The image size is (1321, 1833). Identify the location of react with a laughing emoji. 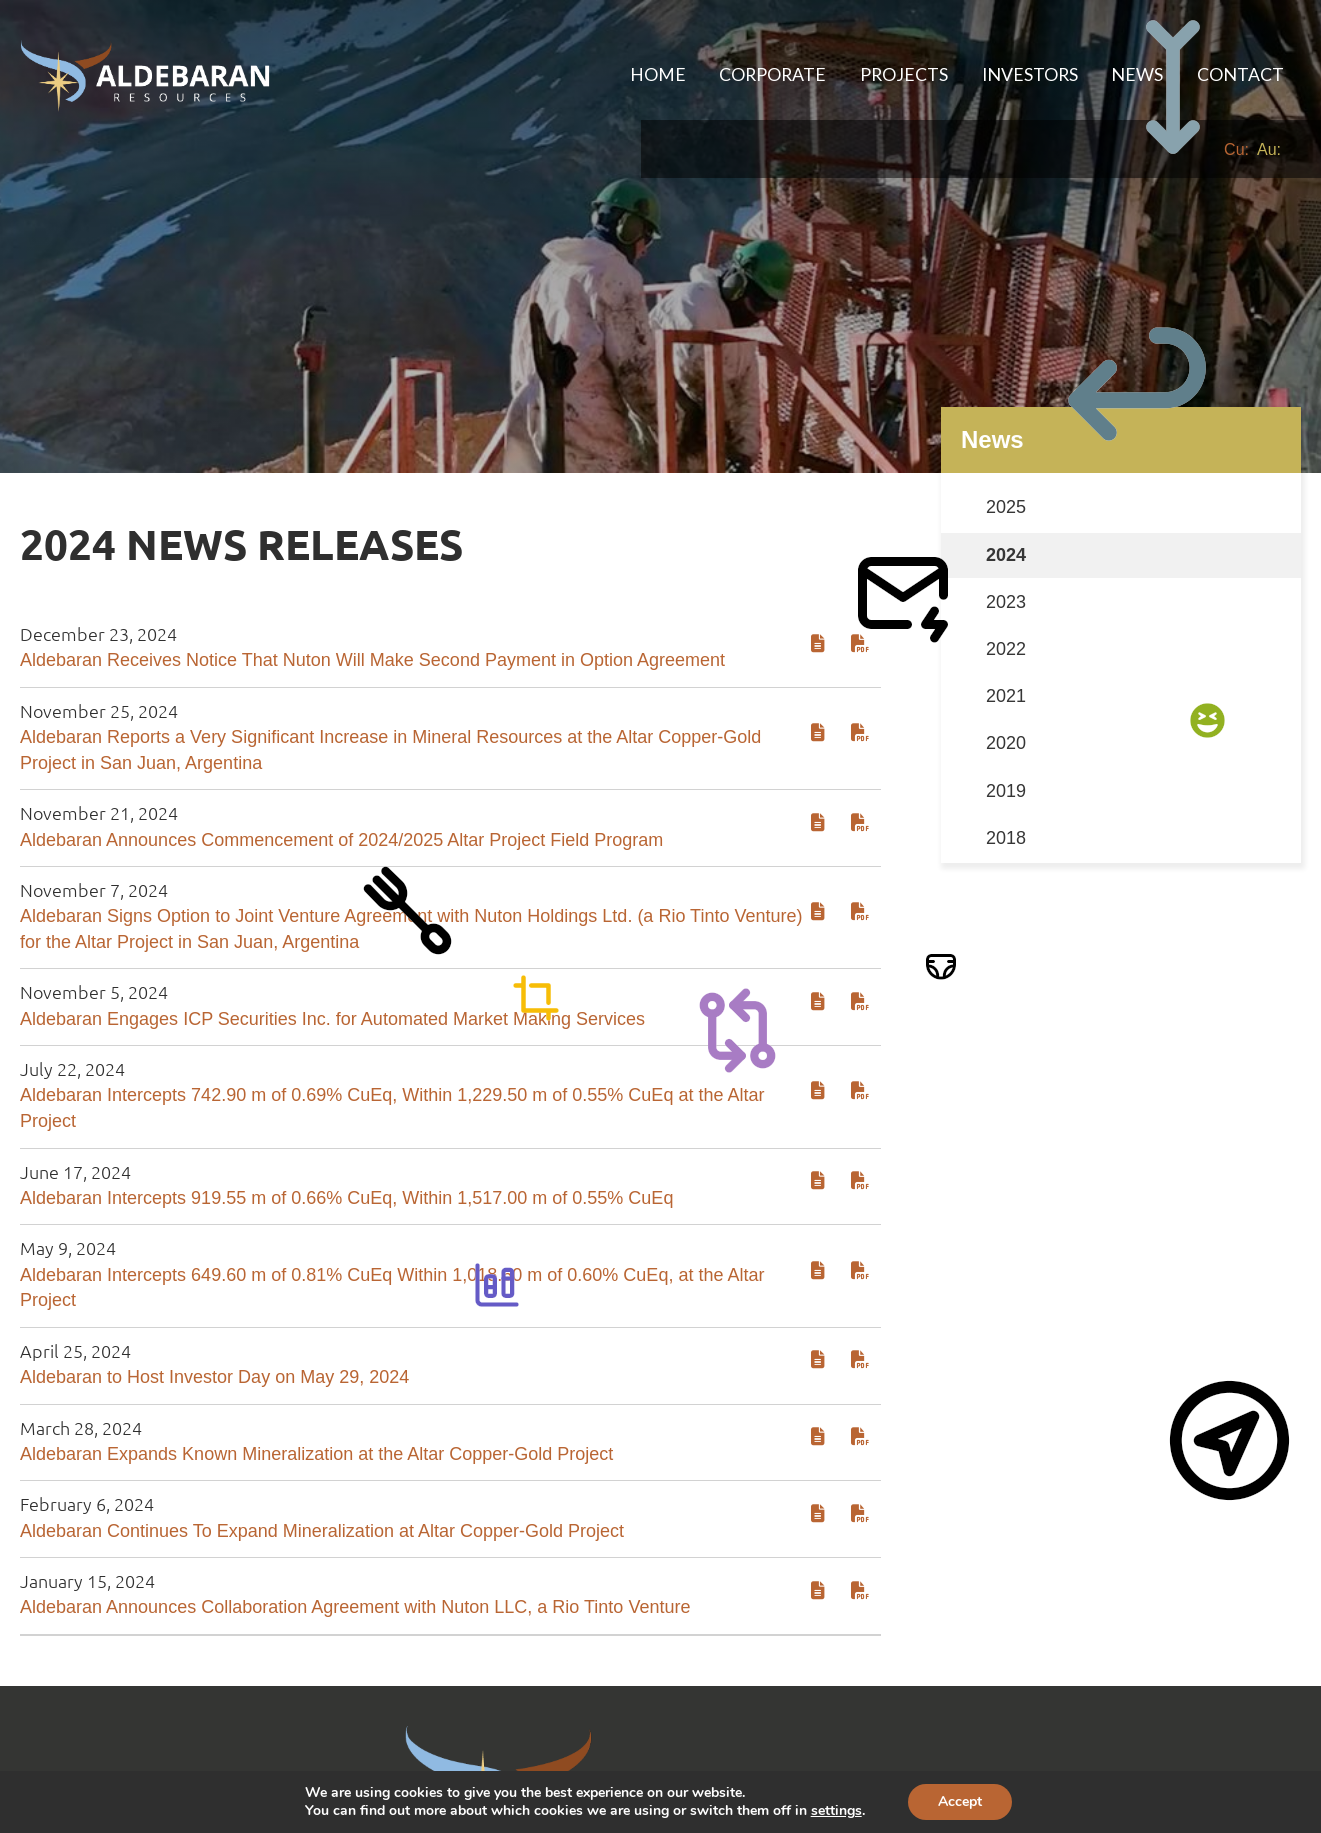
(1207, 720).